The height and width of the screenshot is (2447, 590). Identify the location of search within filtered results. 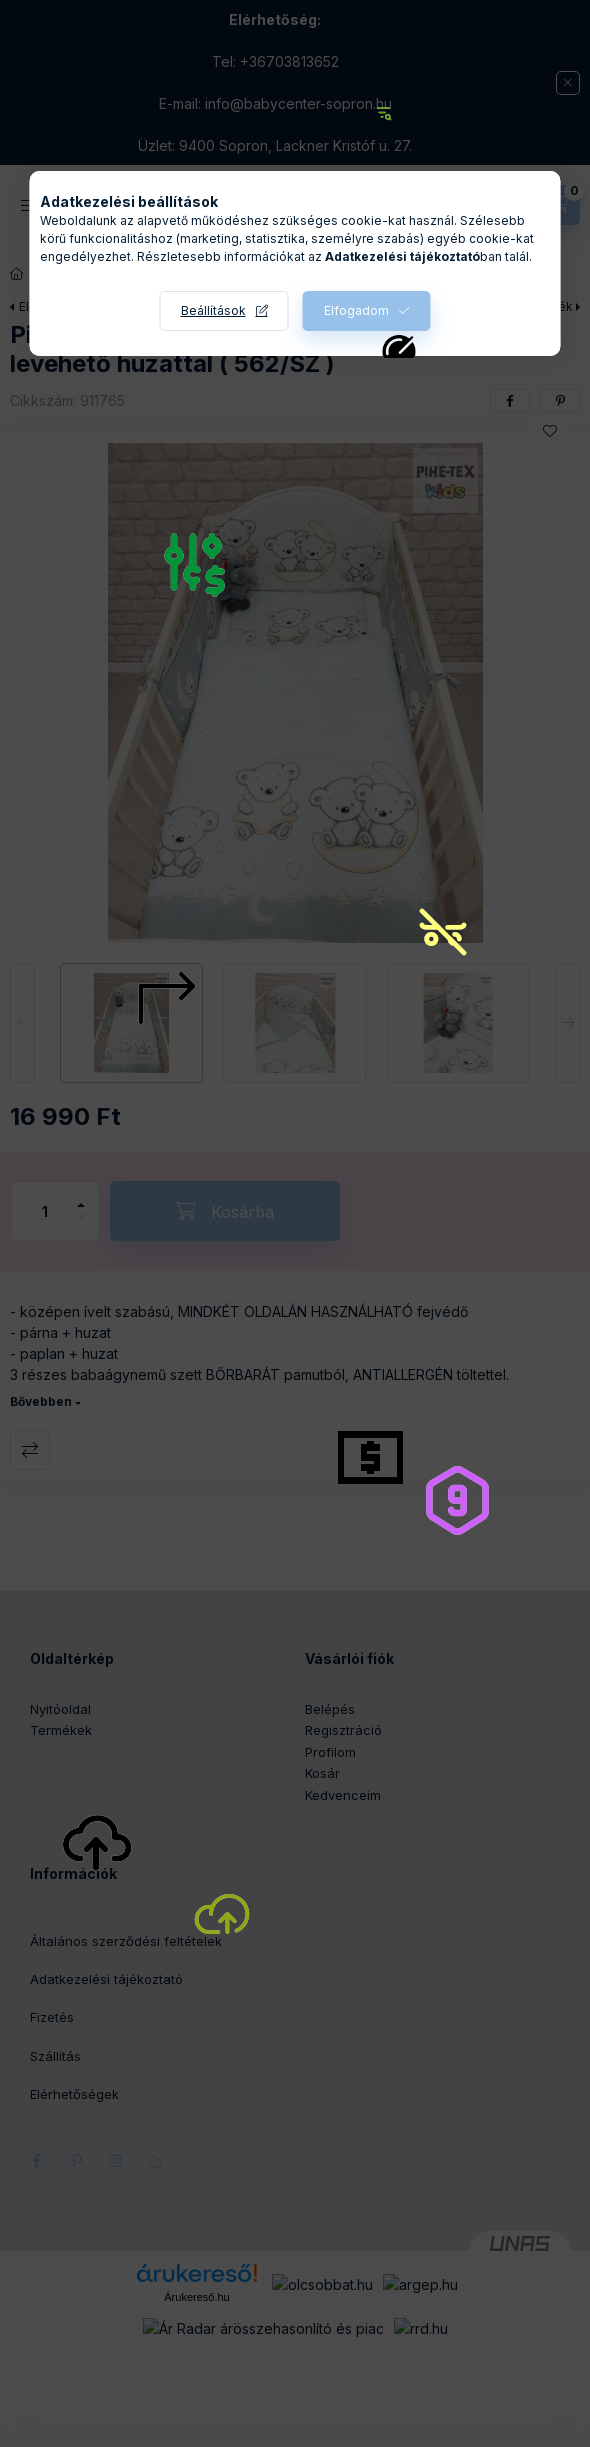
(383, 112).